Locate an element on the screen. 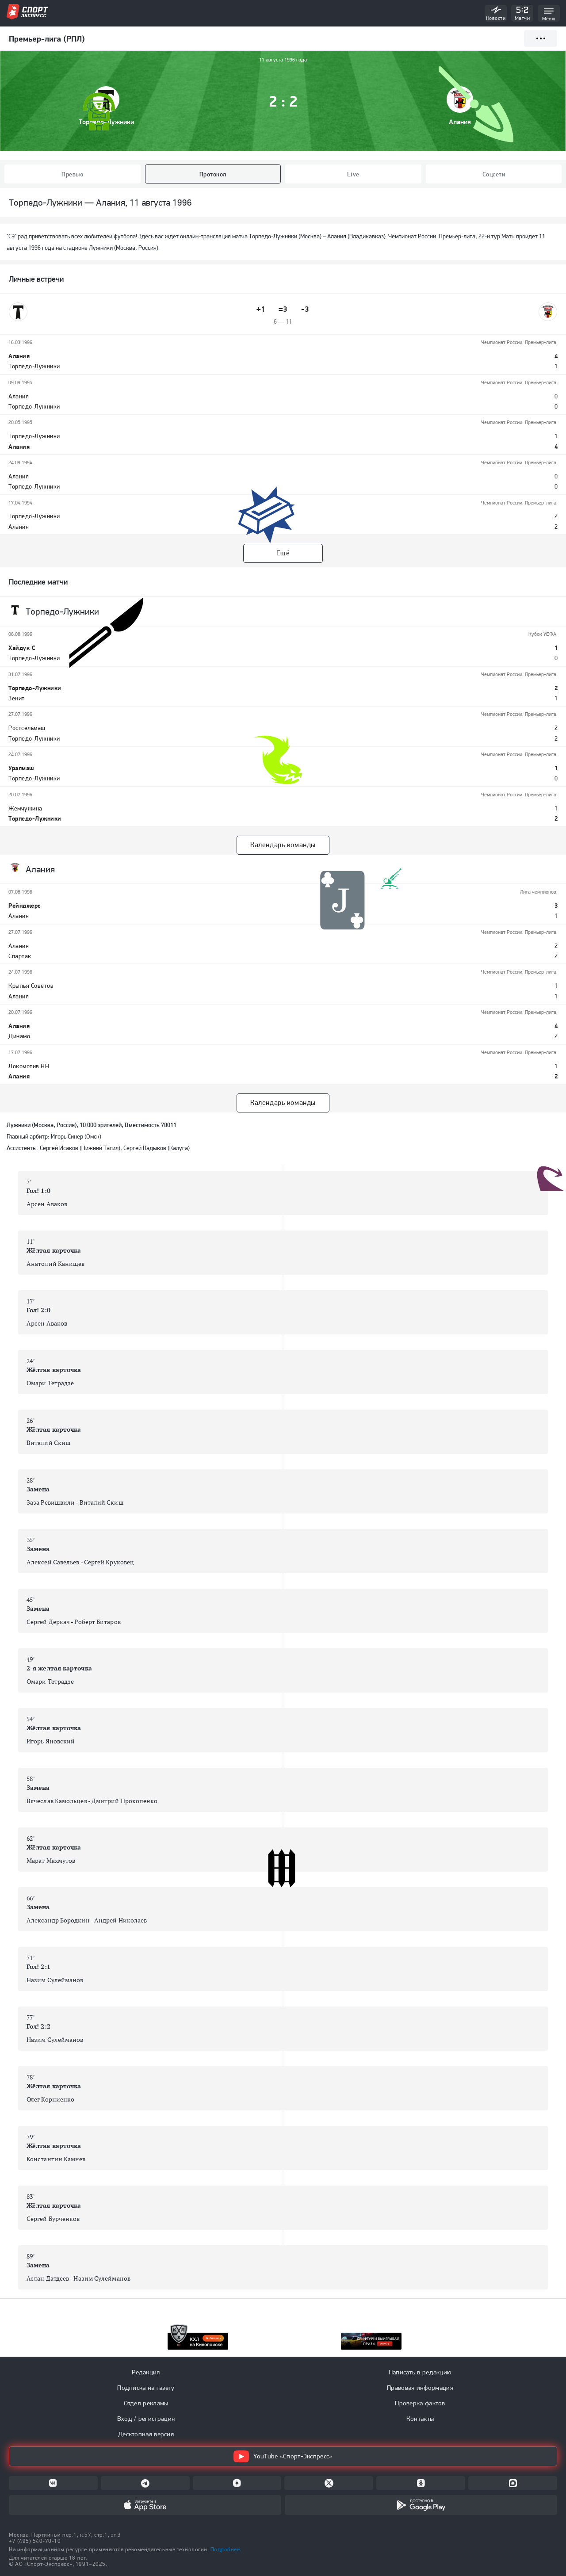  friendly fire or team damage indicator is located at coordinates (277, 760).